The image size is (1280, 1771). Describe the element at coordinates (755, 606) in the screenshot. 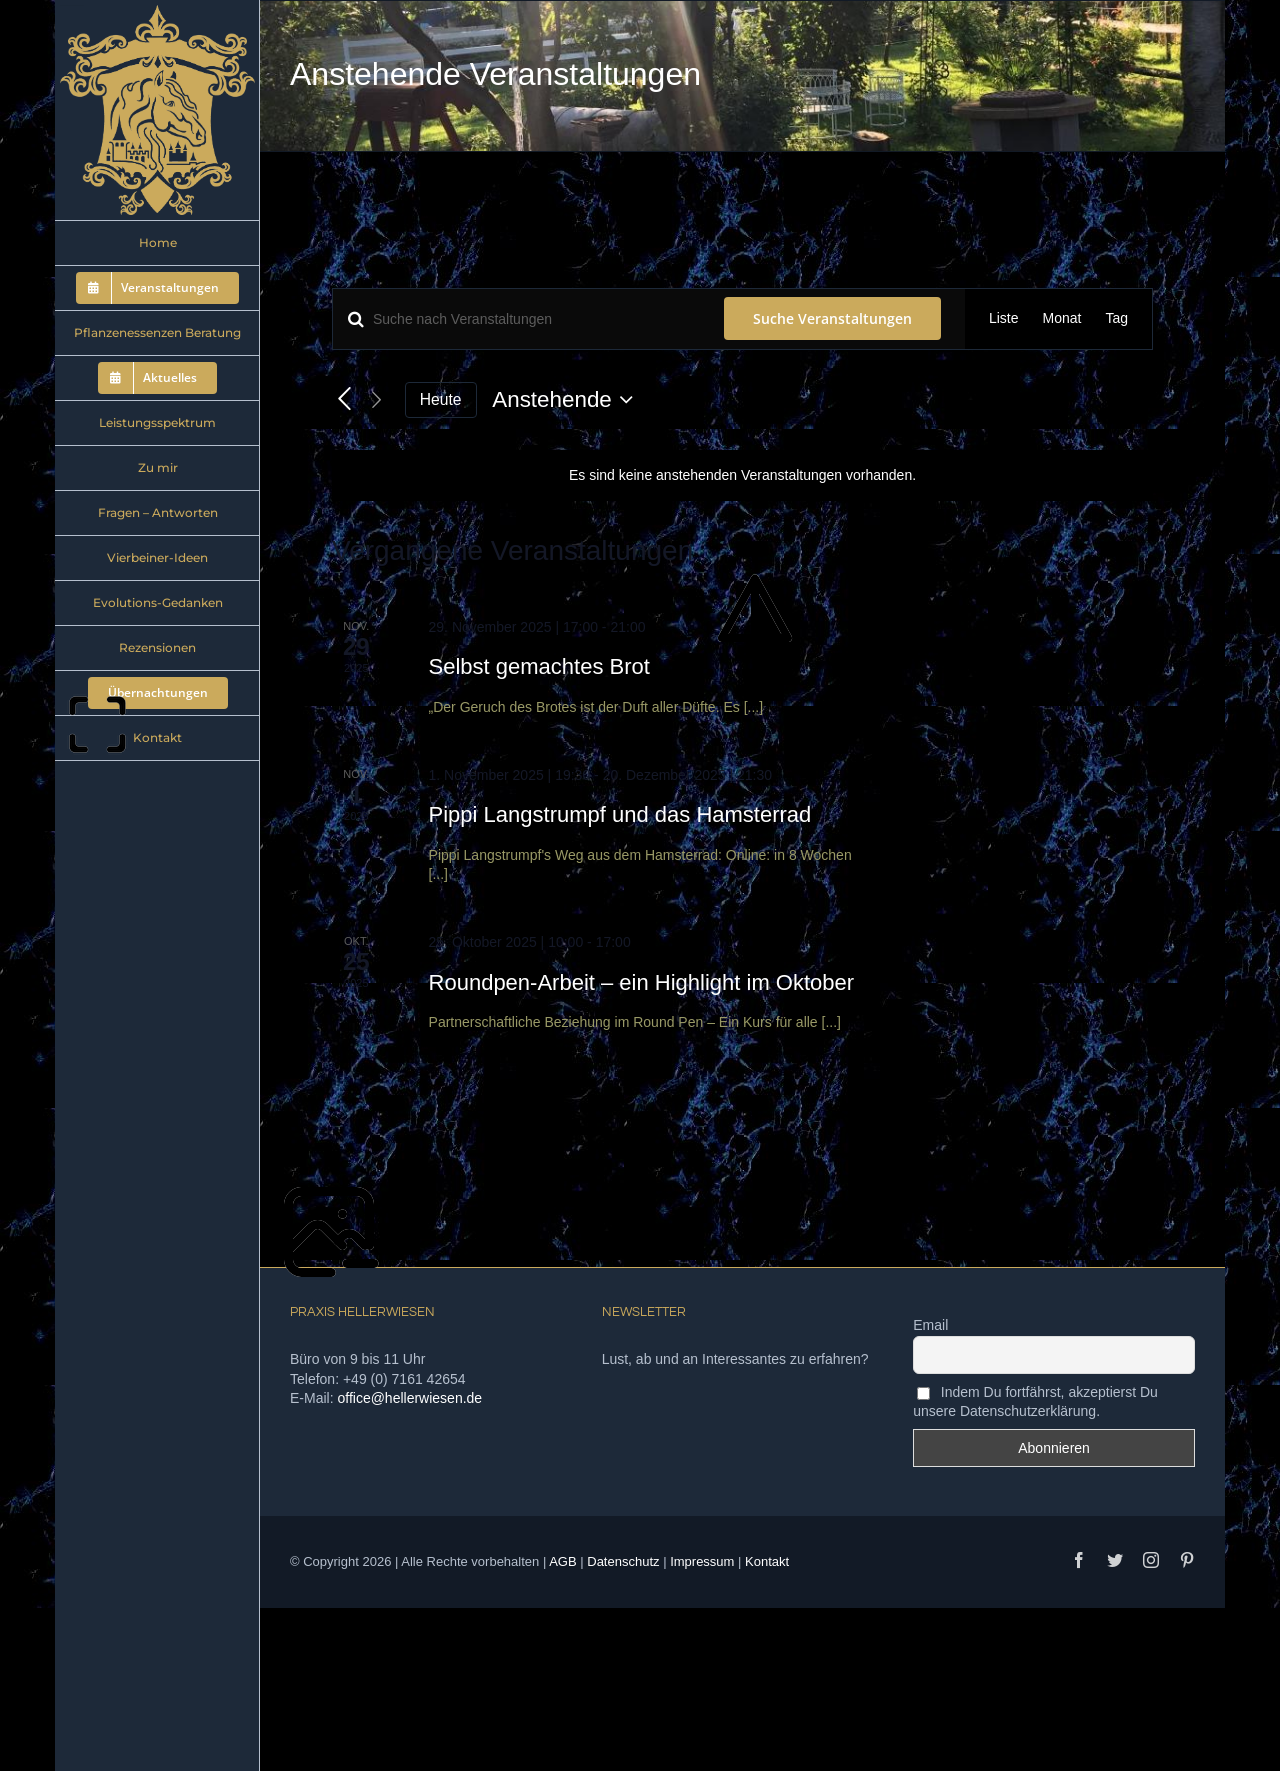

I see `view image details or metadata` at that location.